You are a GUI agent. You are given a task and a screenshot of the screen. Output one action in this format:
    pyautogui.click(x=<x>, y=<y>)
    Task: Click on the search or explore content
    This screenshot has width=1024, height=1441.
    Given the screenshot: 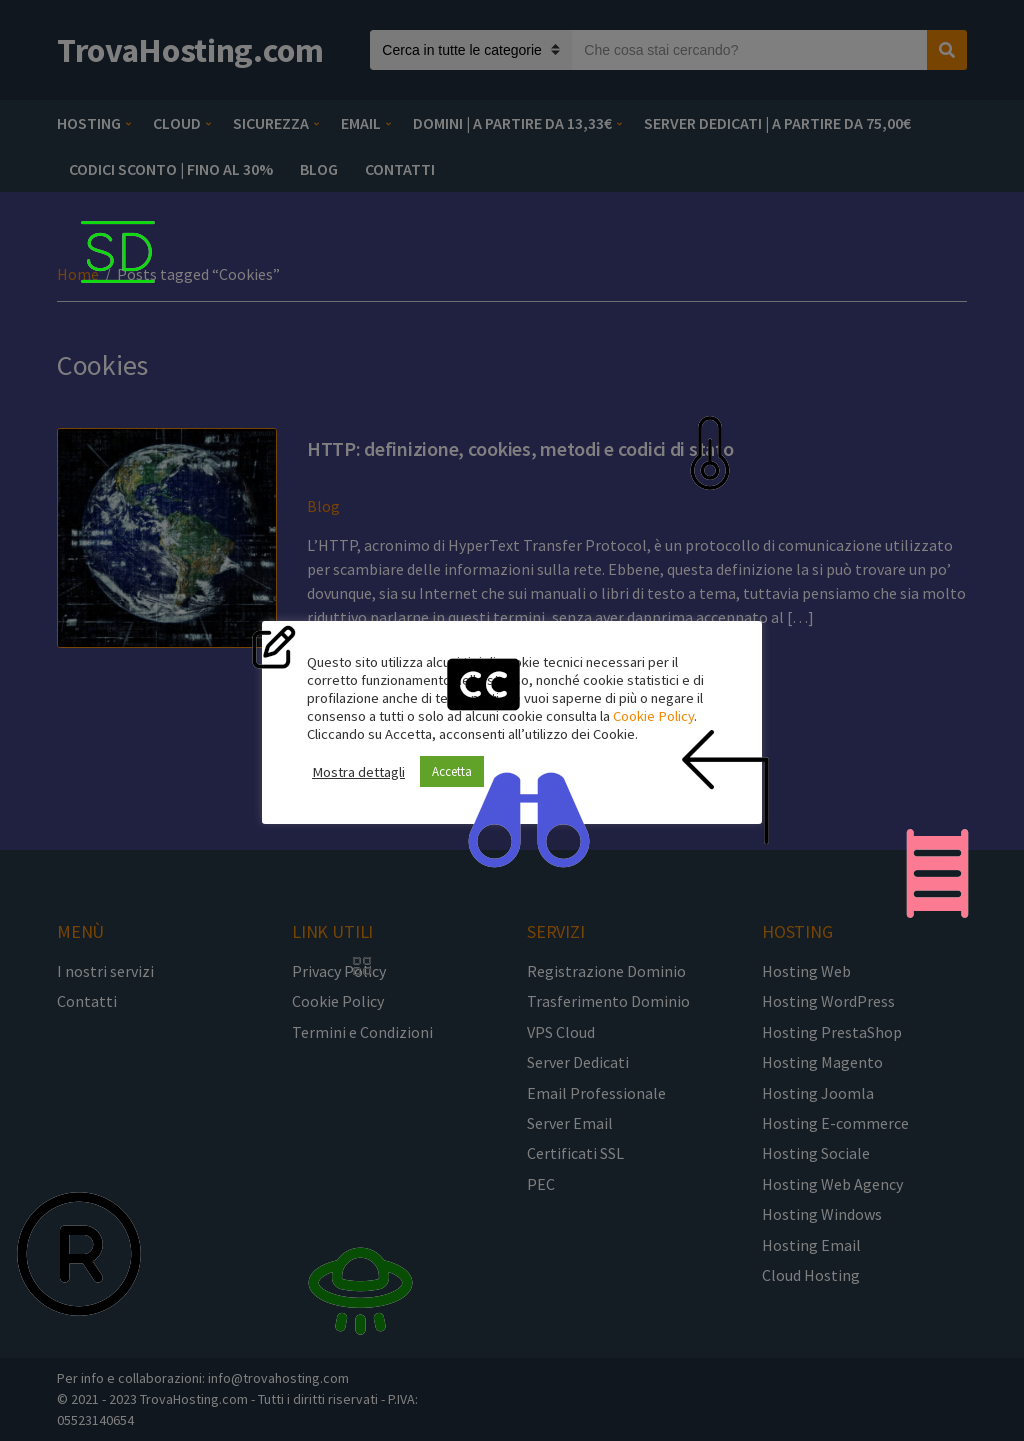 What is the action you would take?
    pyautogui.click(x=529, y=820)
    